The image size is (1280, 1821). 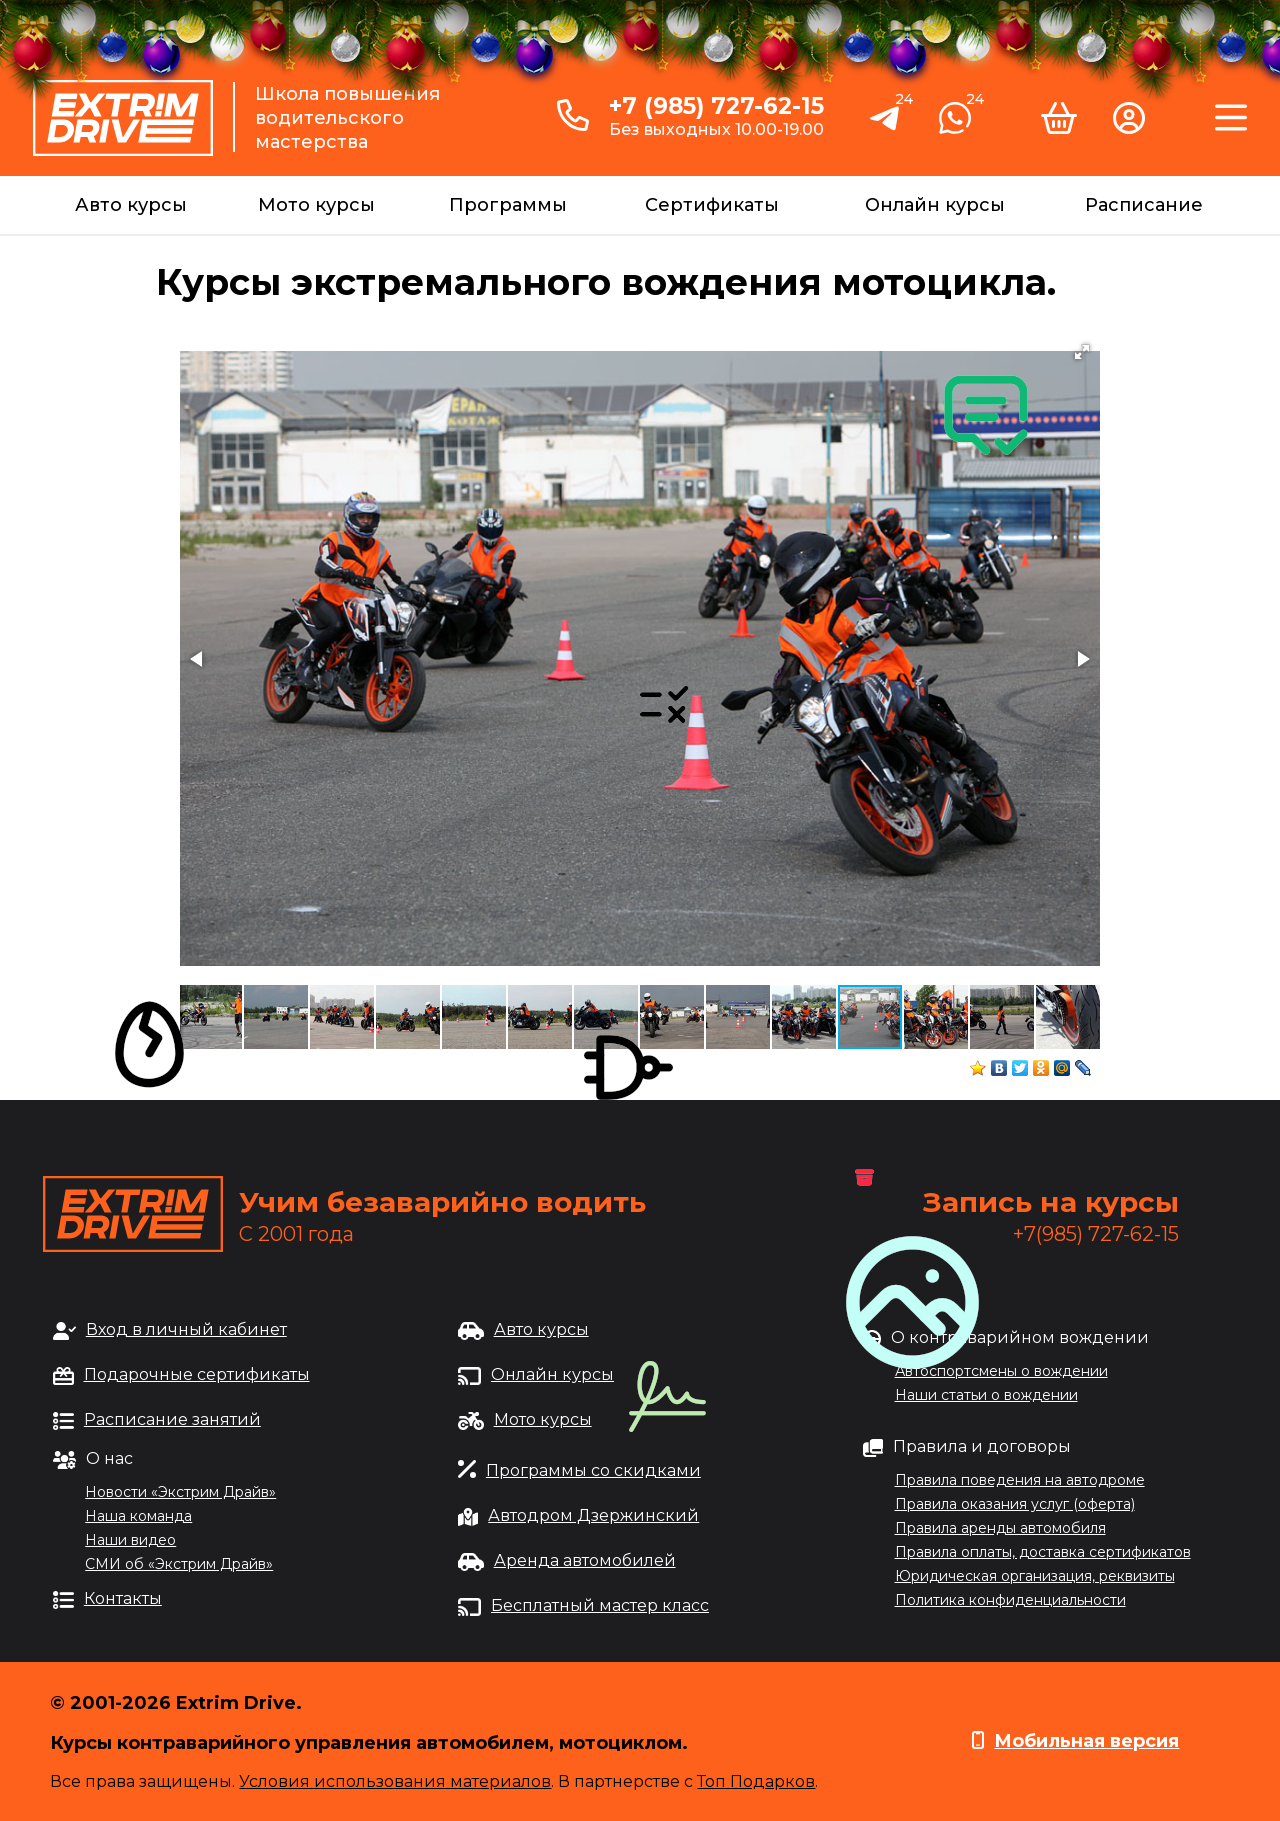 I want to click on archive selected items, so click(x=864, y=1177).